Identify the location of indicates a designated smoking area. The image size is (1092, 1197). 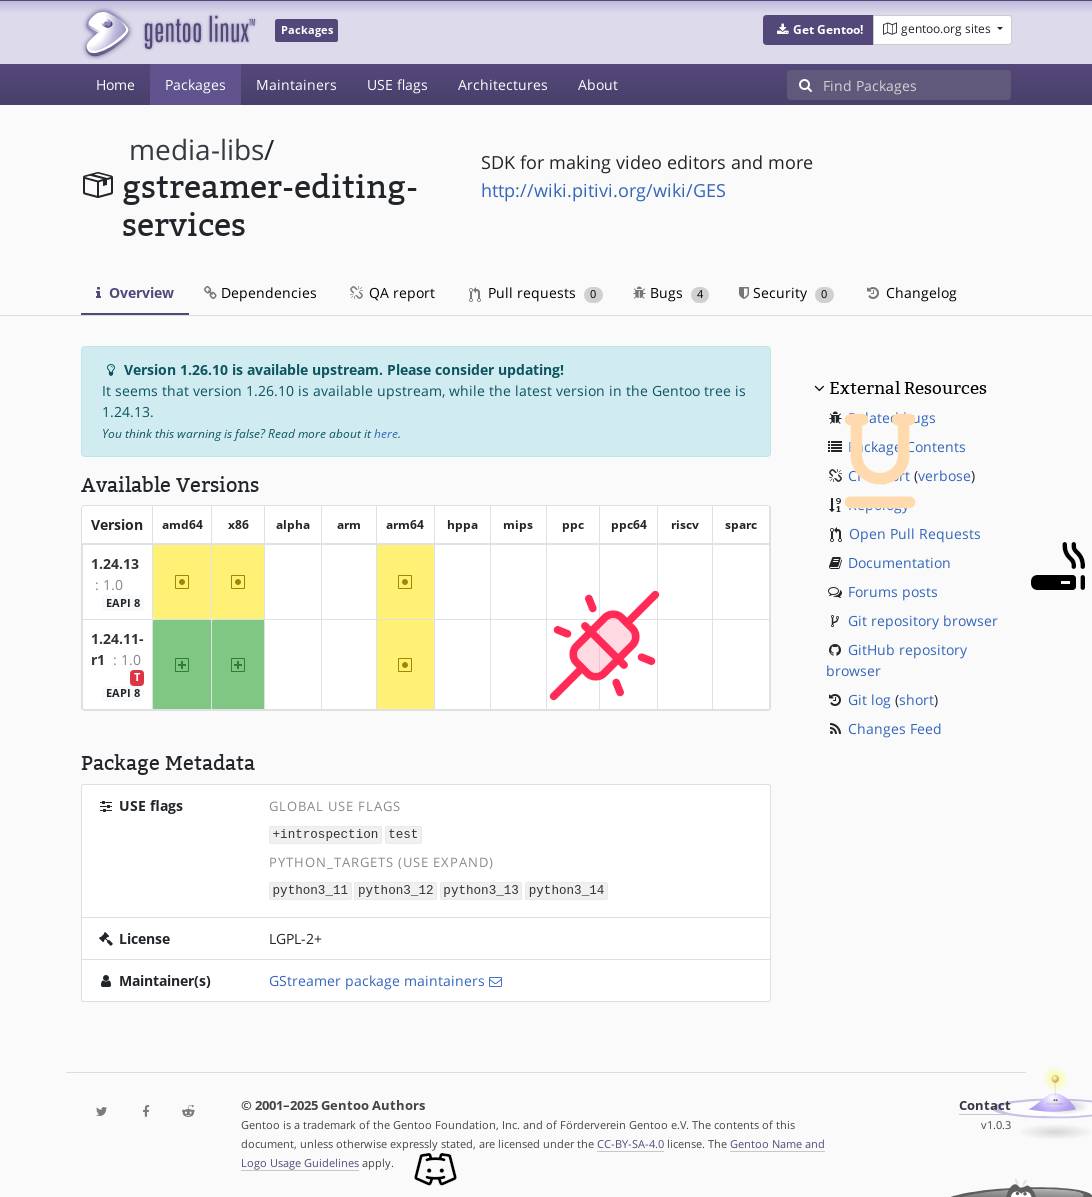
(1058, 566).